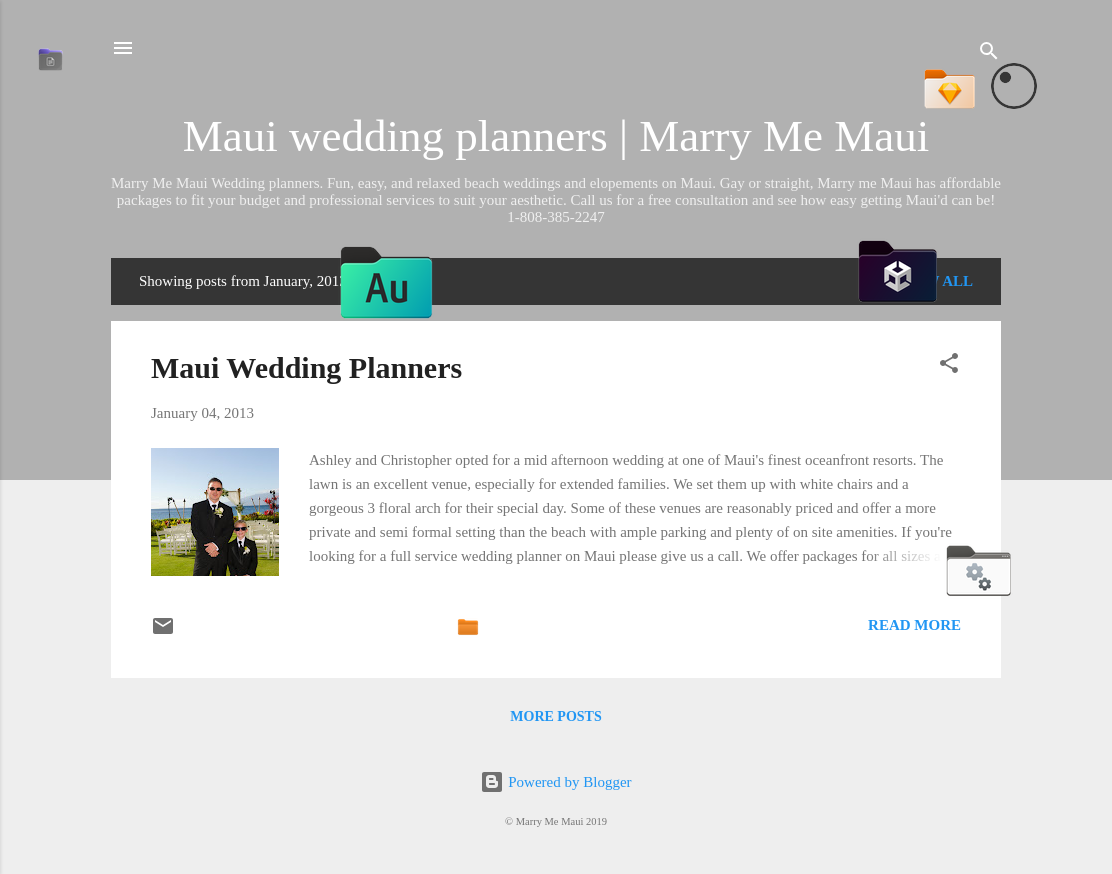  Describe the element at coordinates (468, 627) in the screenshot. I see `open folder containing files` at that location.